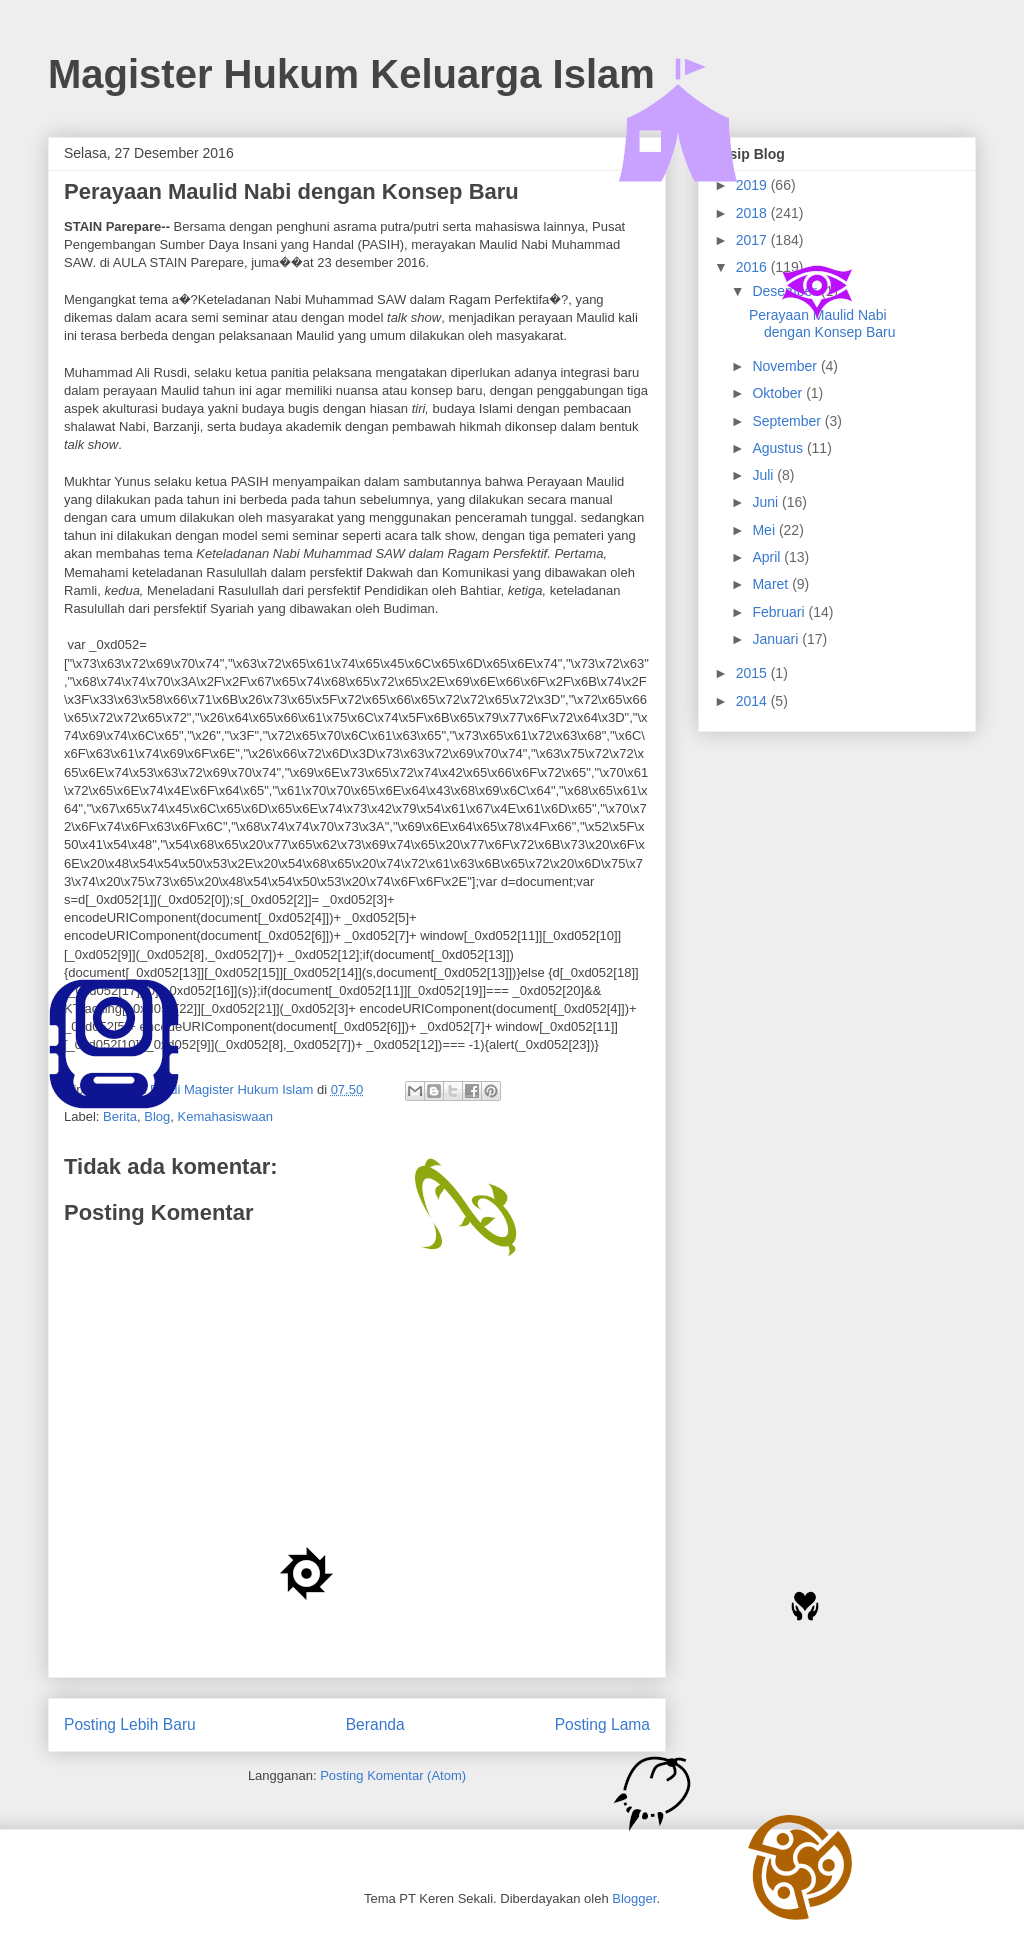 This screenshot has height=1938, width=1024. What do you see at coordinates (465, 1206) in the screenshot?
I see `use vine whip ability or attack` at bounding box center [465, 1206].